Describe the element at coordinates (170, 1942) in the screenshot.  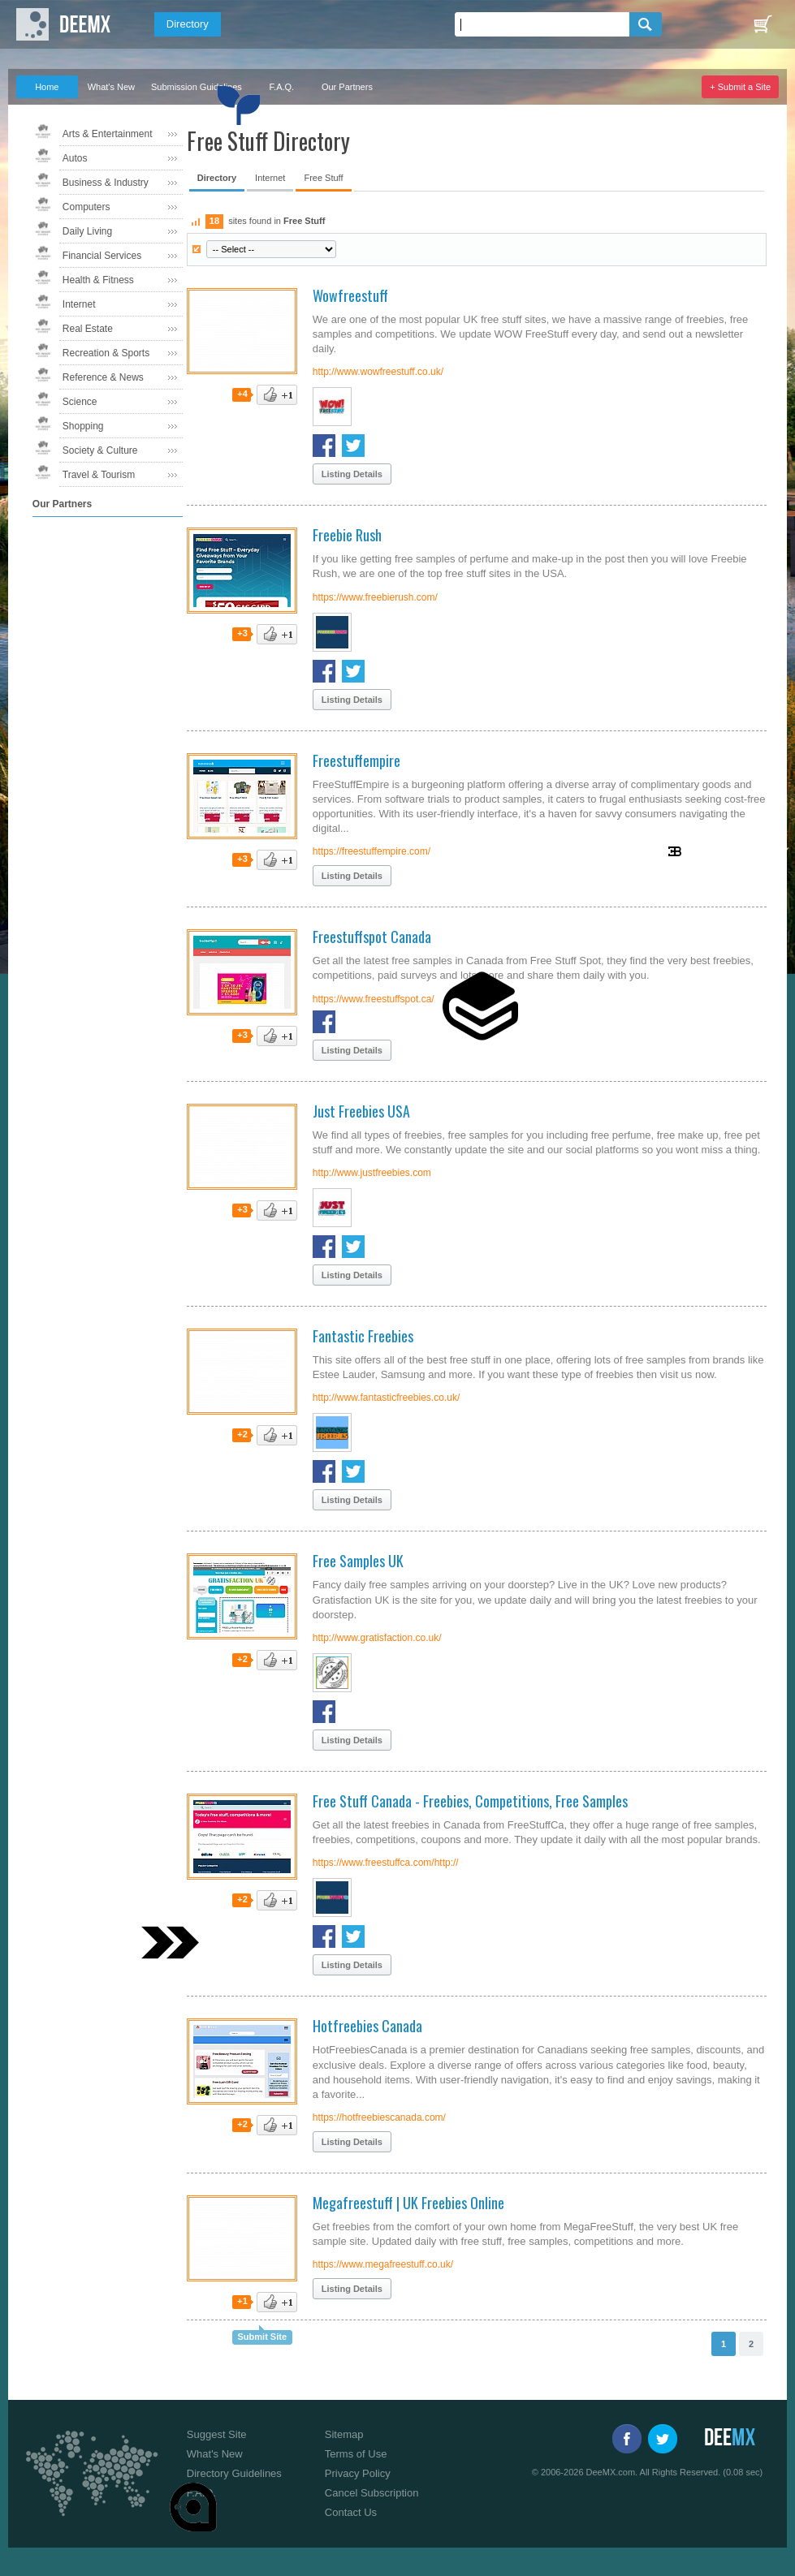
I see `inertia.js framework logo` at that location.